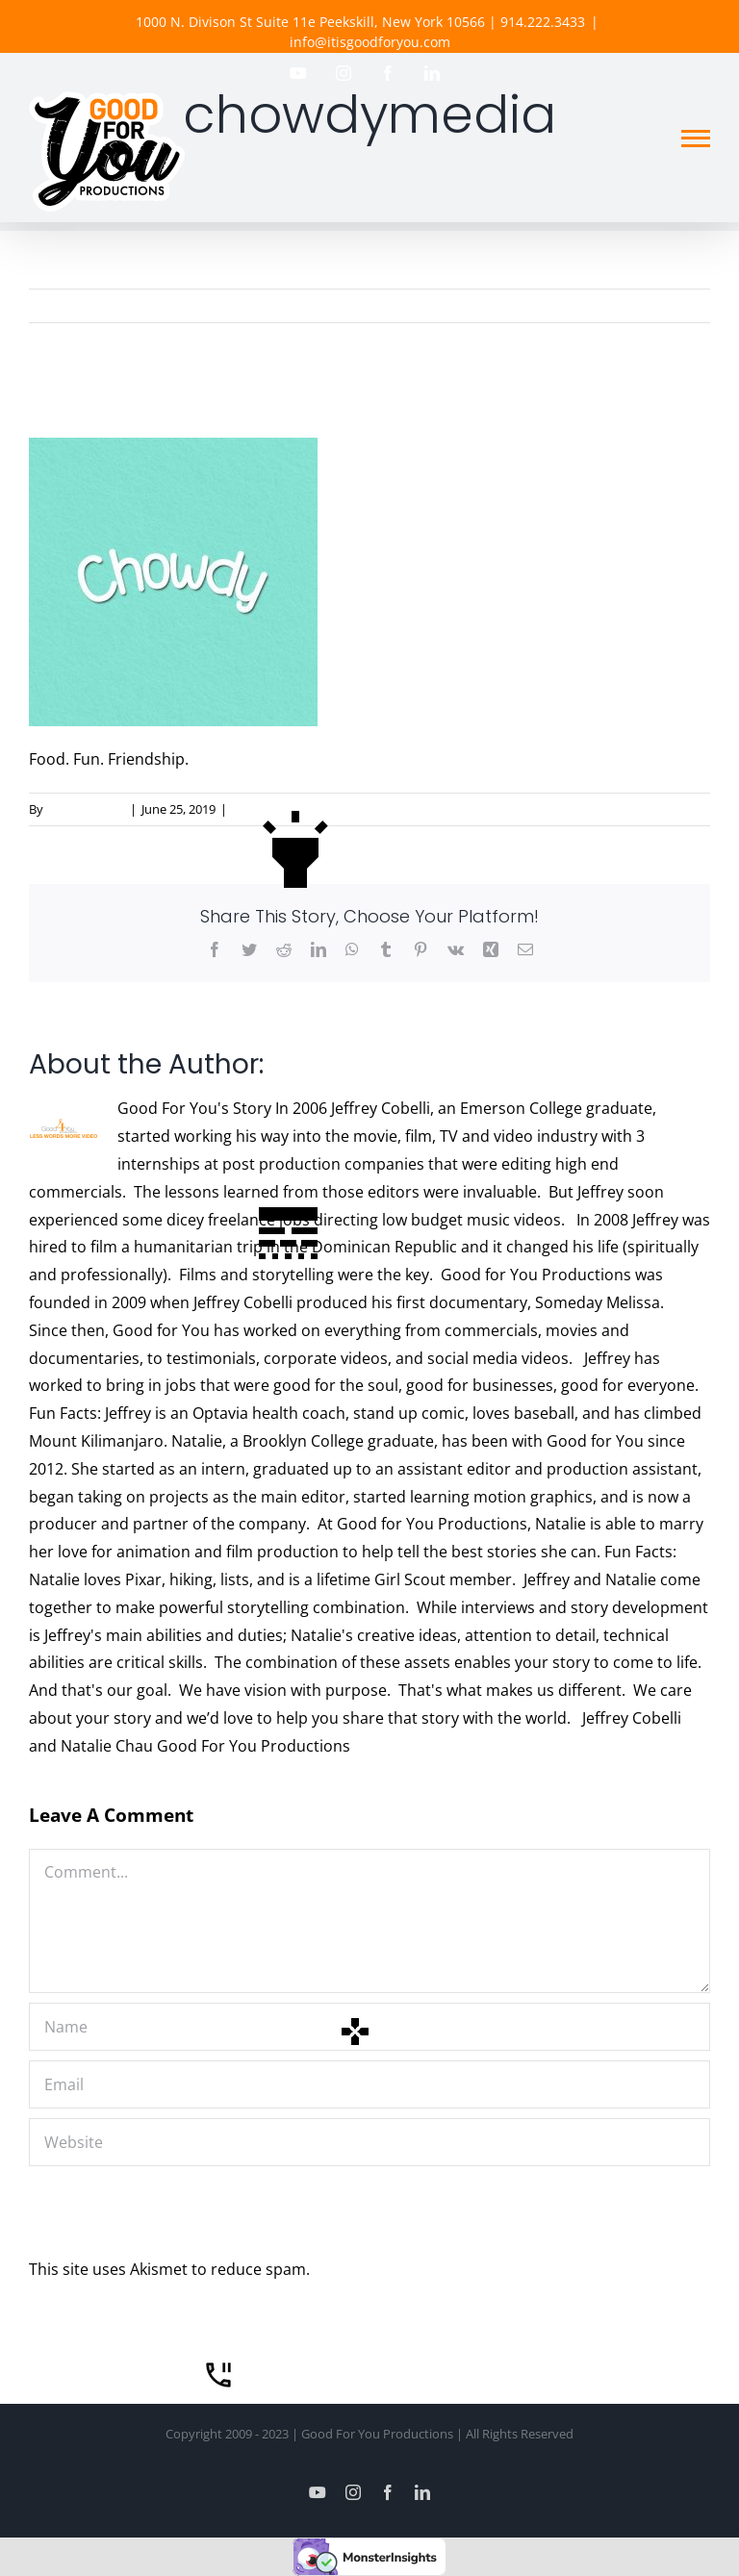  Describe the element at coordinates (218, 2375) in the screenshot. I see `call on hold` at that location.